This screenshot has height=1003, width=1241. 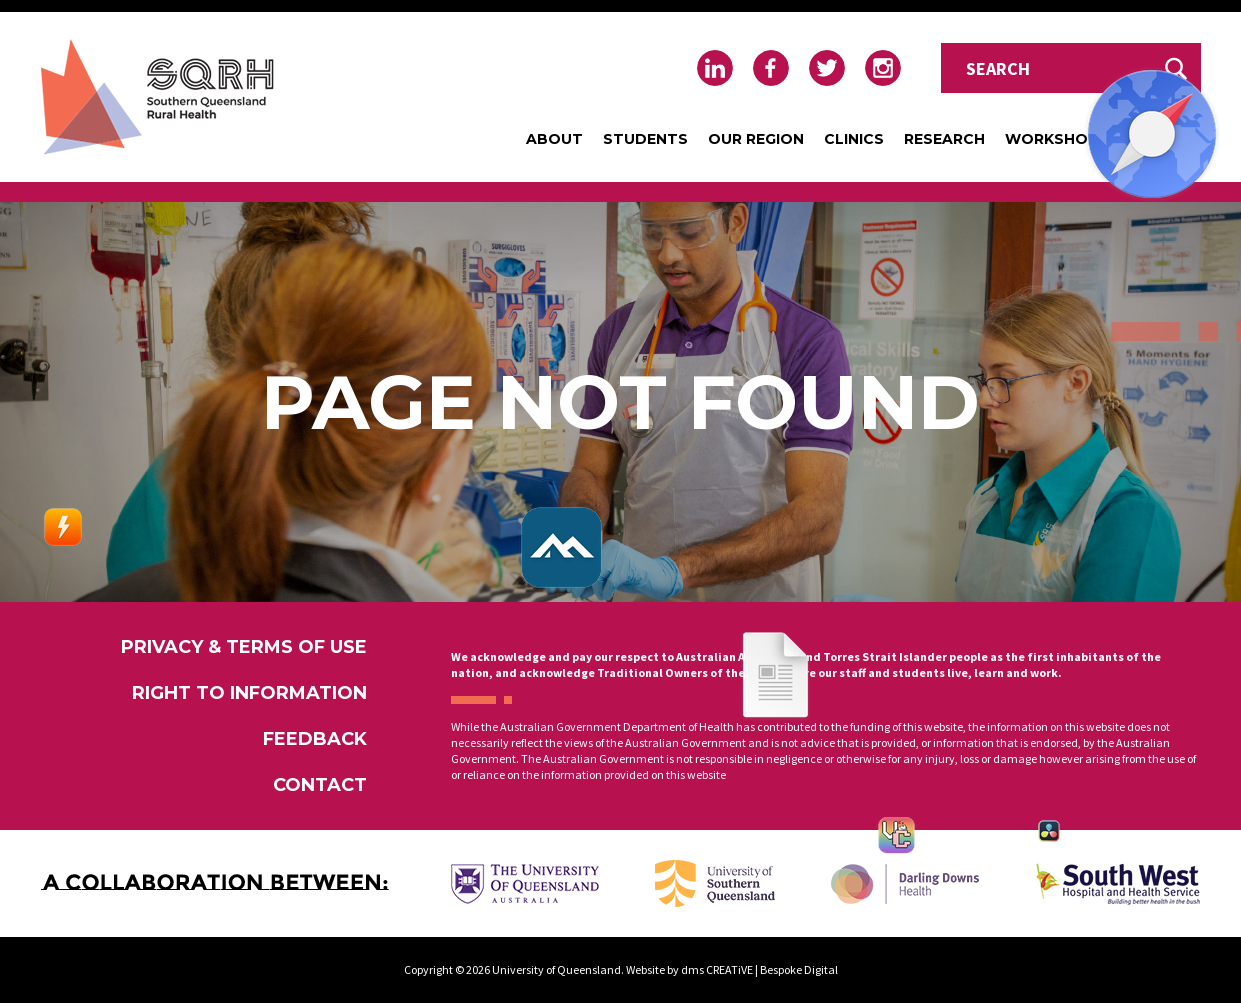 I want to click on a generic document or text file, so click(x=775, y=676).